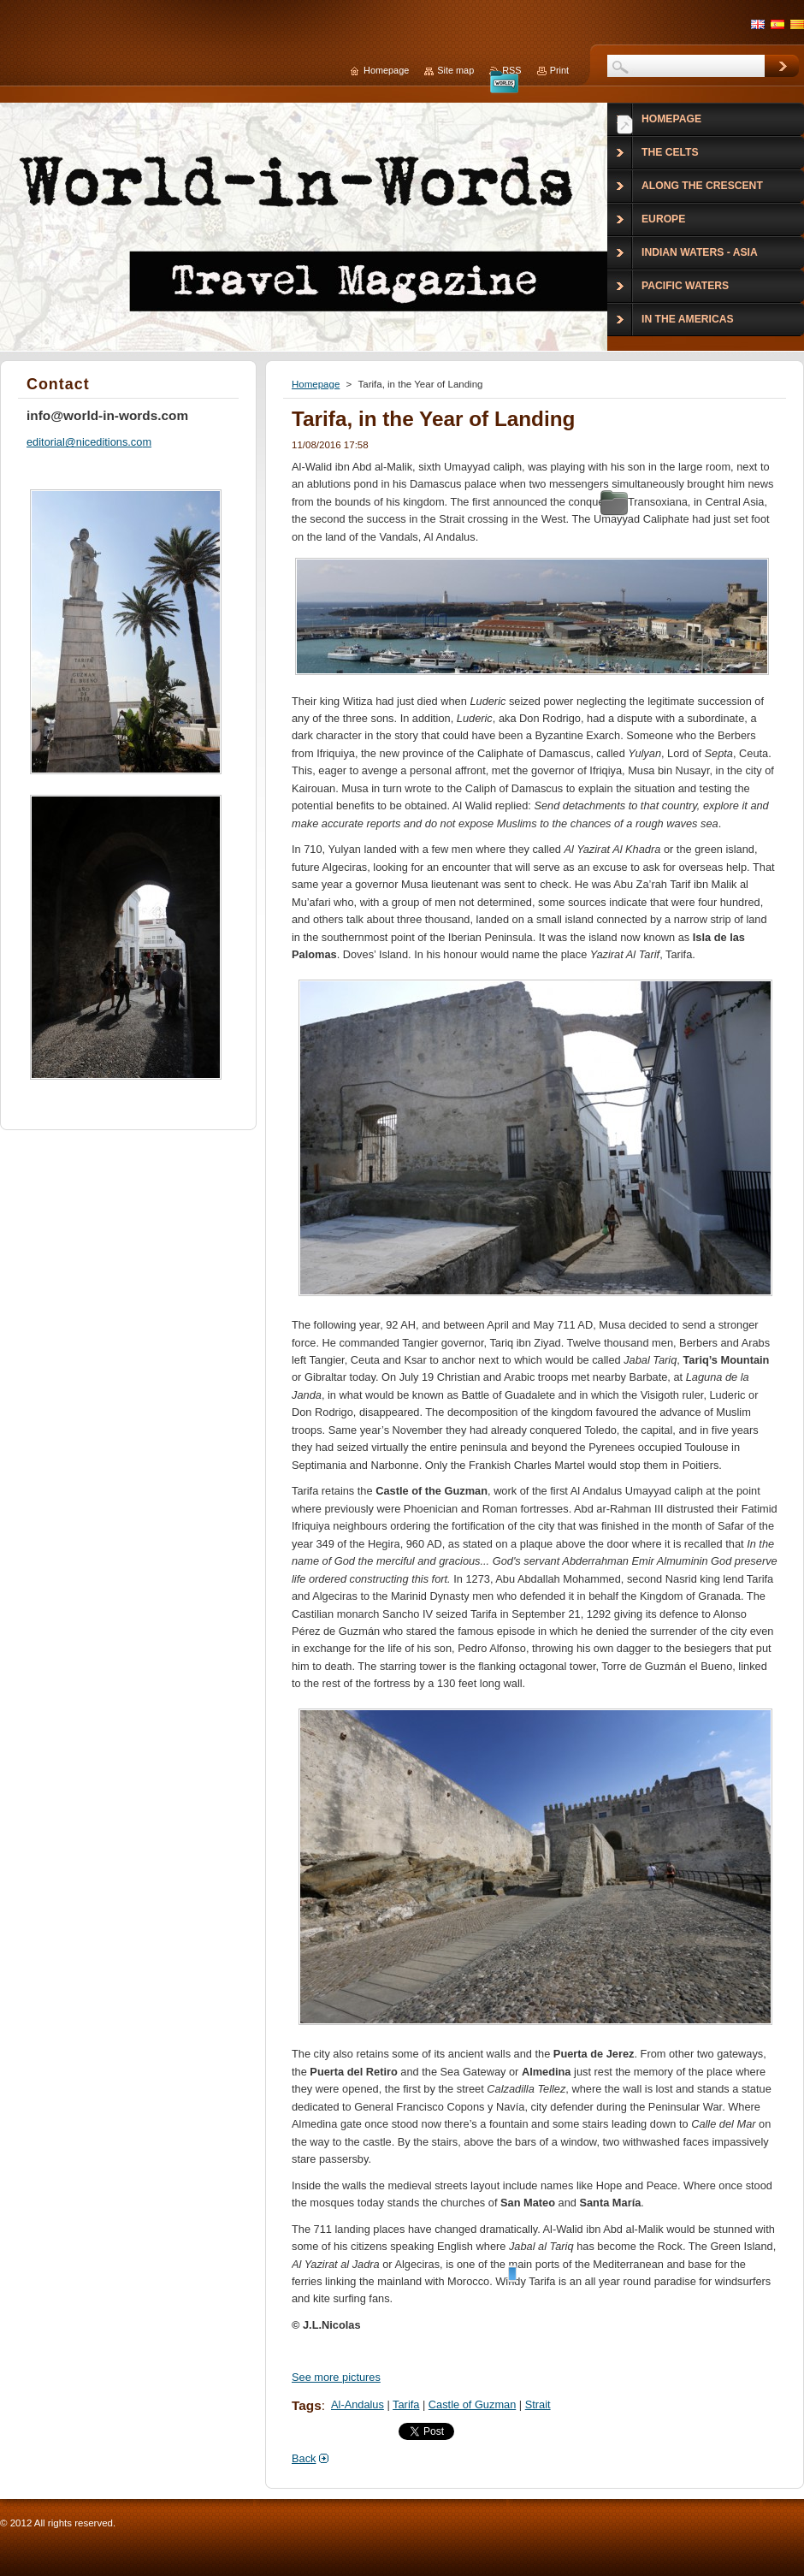 This screenshot has width=804, height=2576. What do you see at coordinates (504, 82) in the screenshot?
I see `open vrchat worlds folder` at bounding box center [504, 82].